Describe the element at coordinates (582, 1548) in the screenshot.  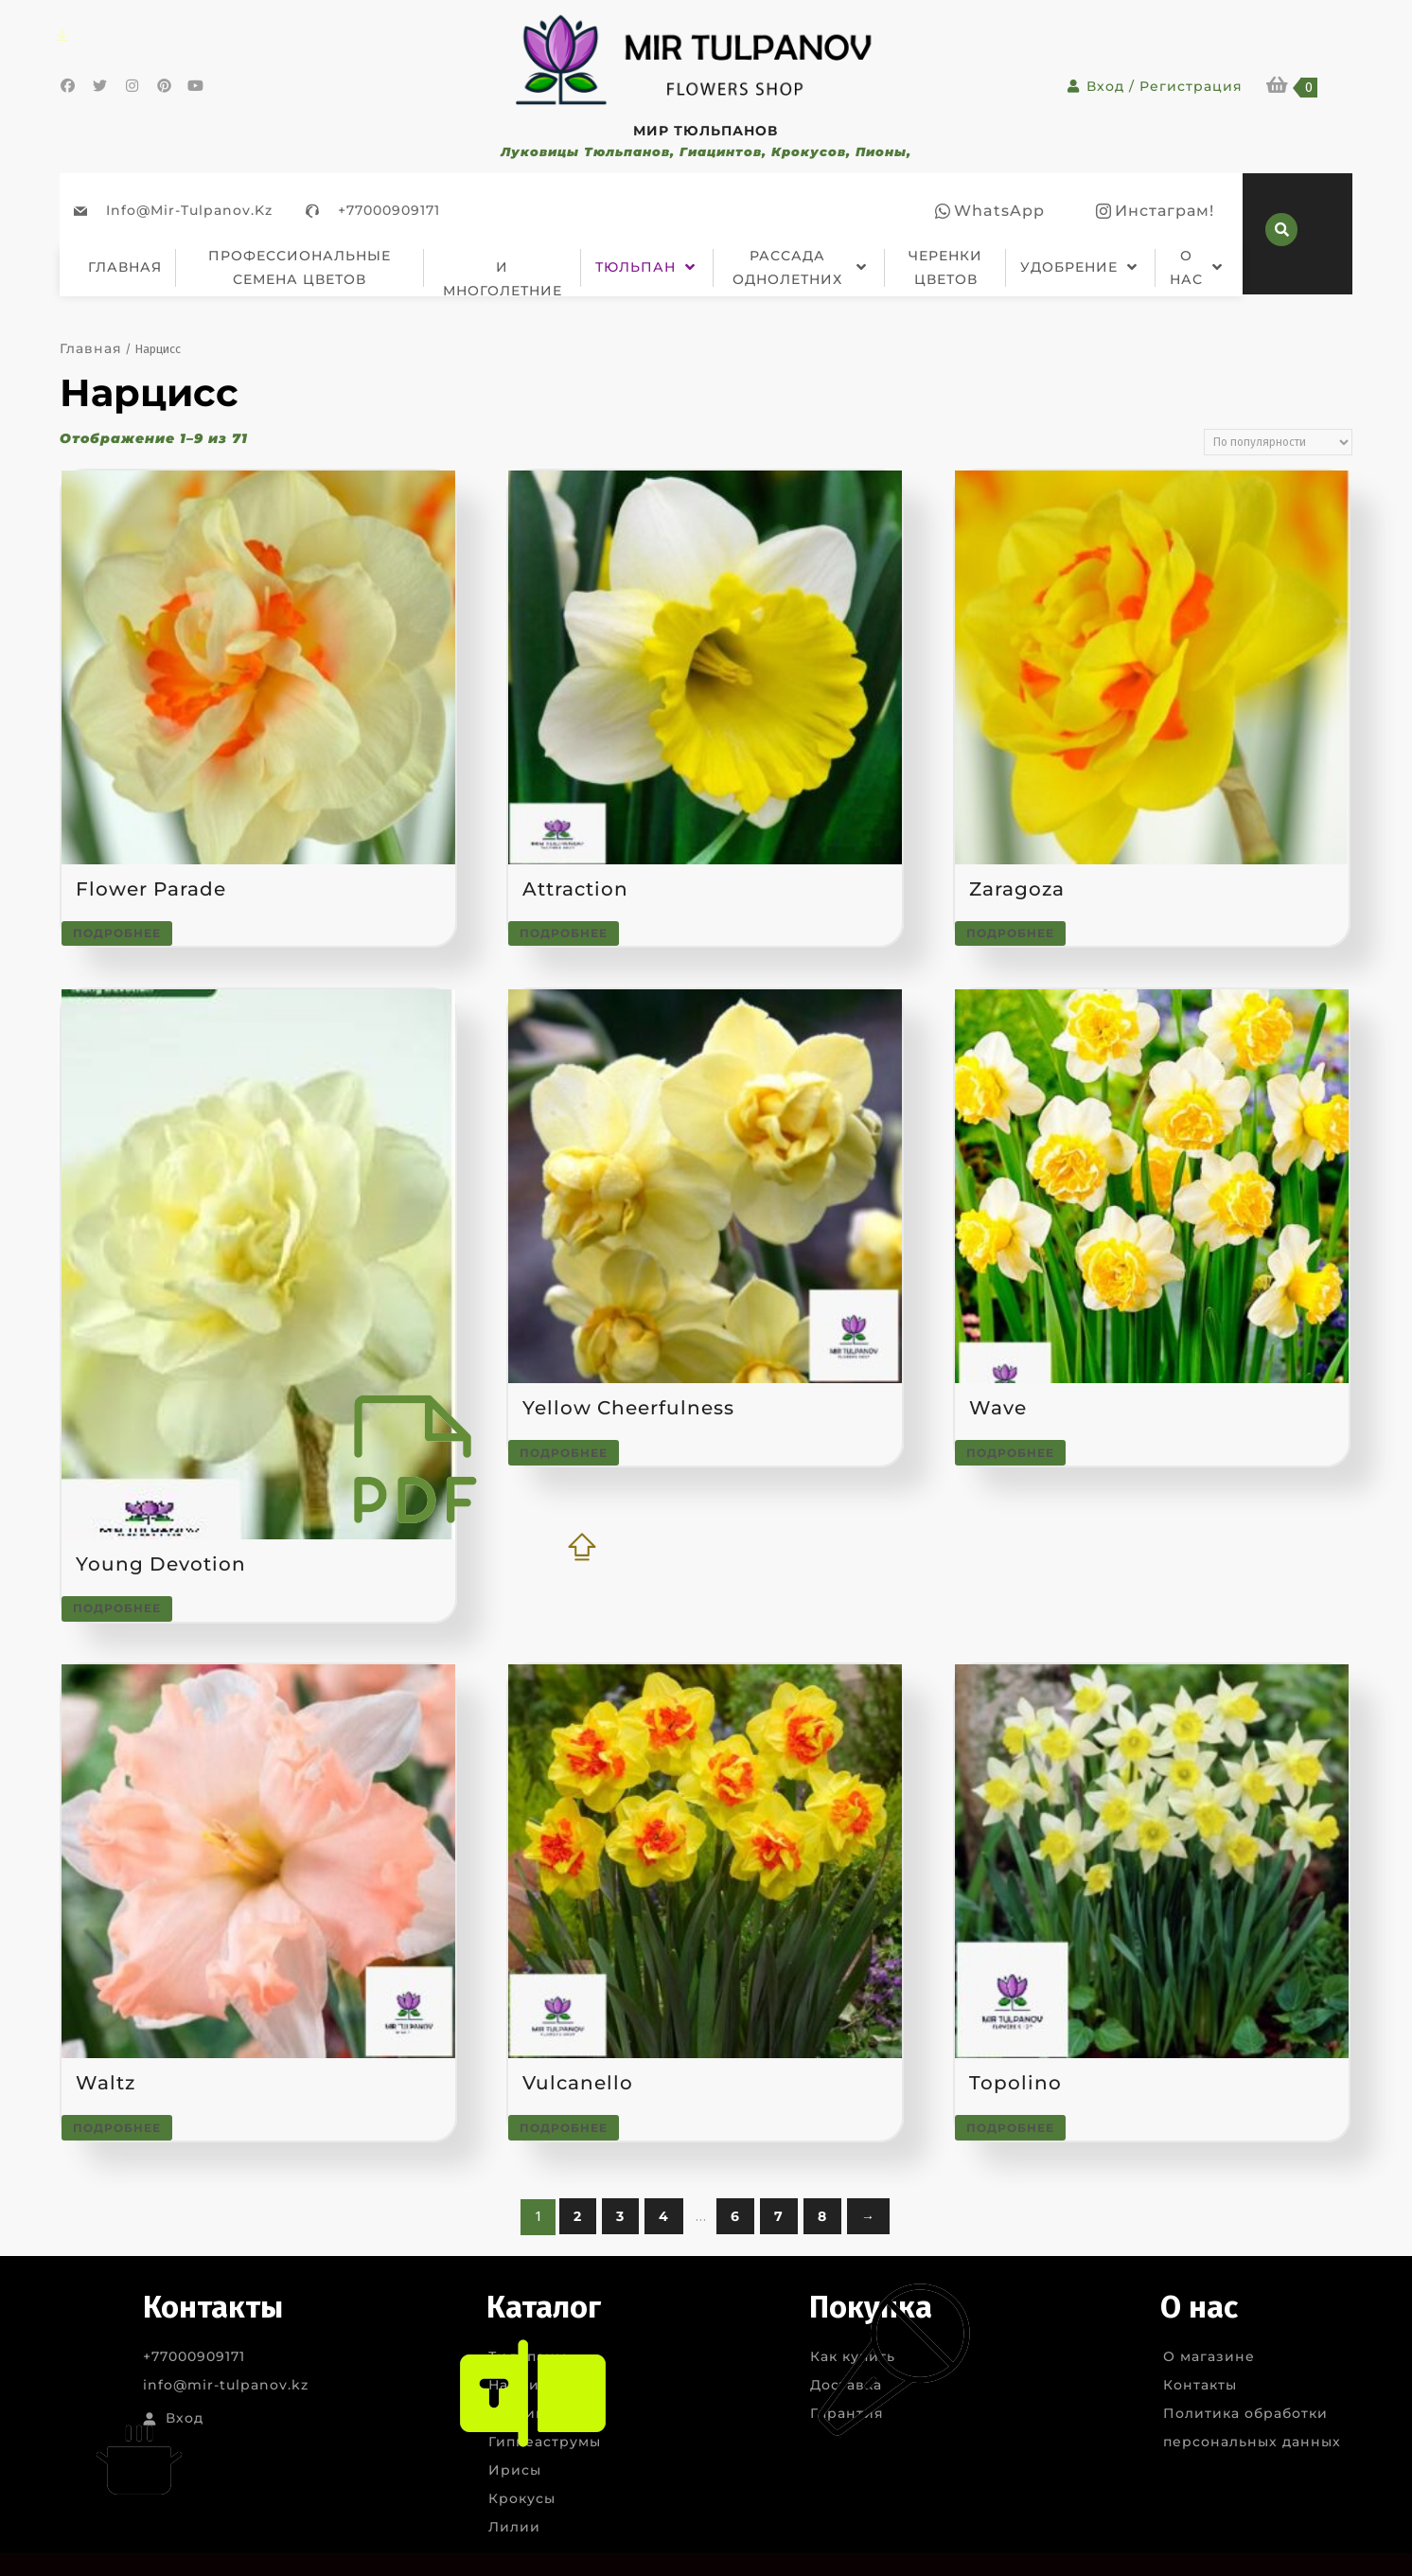
I see `upload a file or document` at that location.